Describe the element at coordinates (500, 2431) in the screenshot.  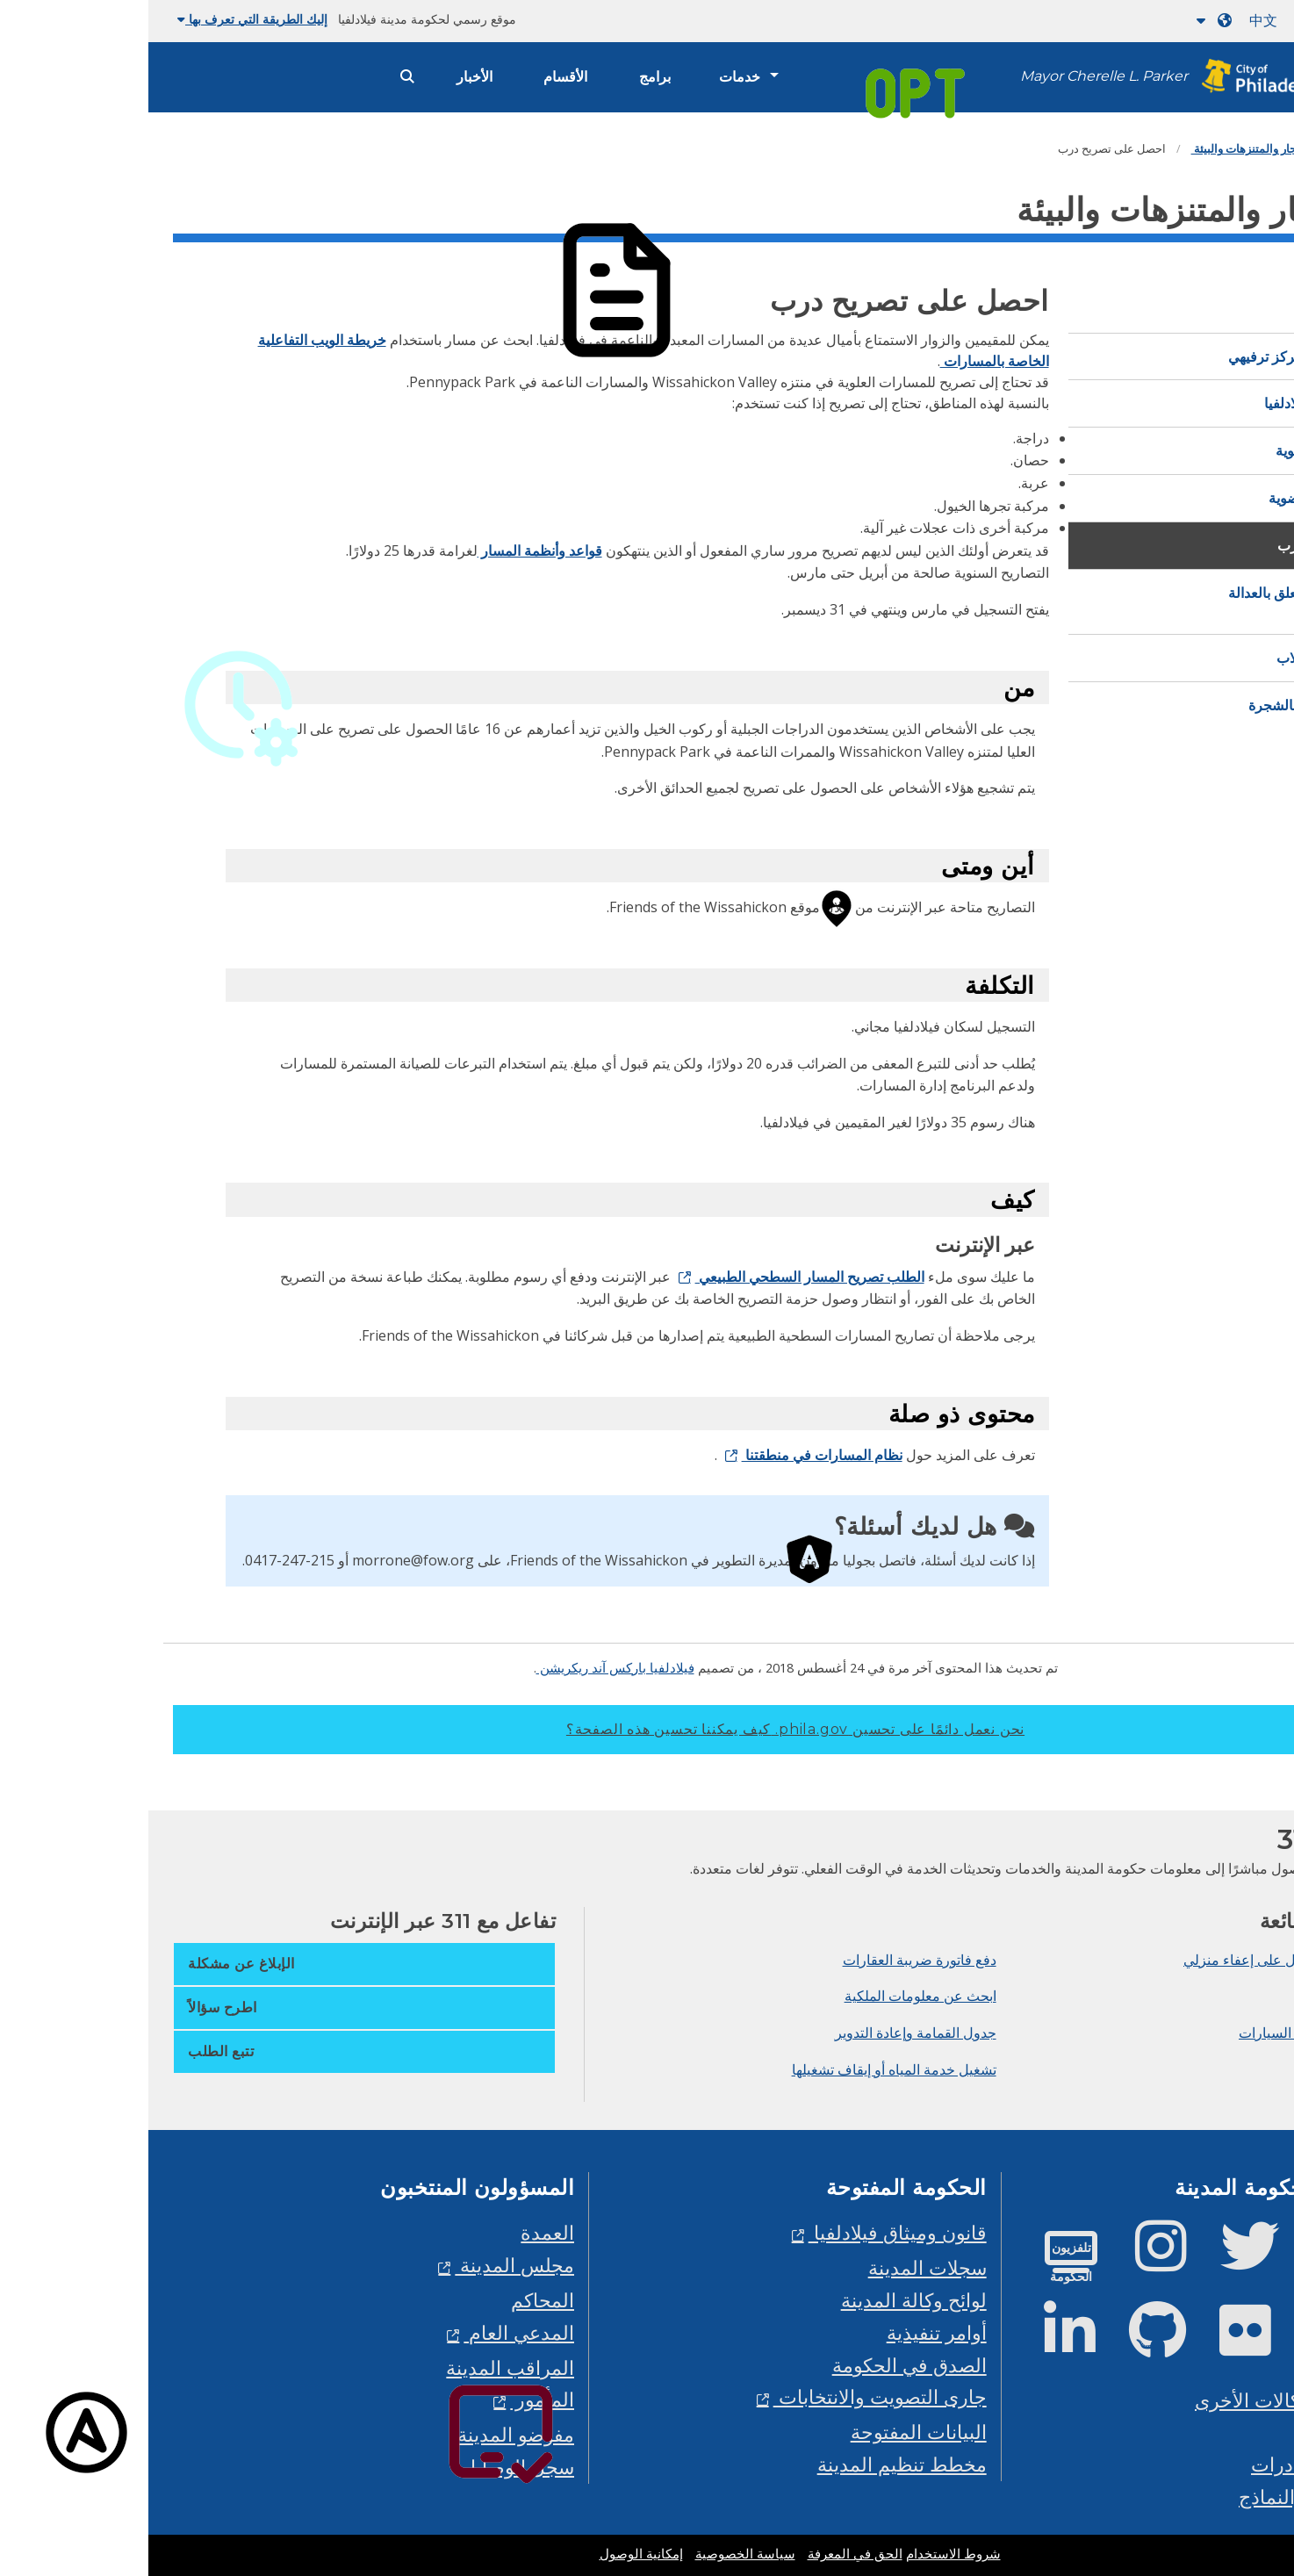
I see `tablet device successfully connected` at that location.